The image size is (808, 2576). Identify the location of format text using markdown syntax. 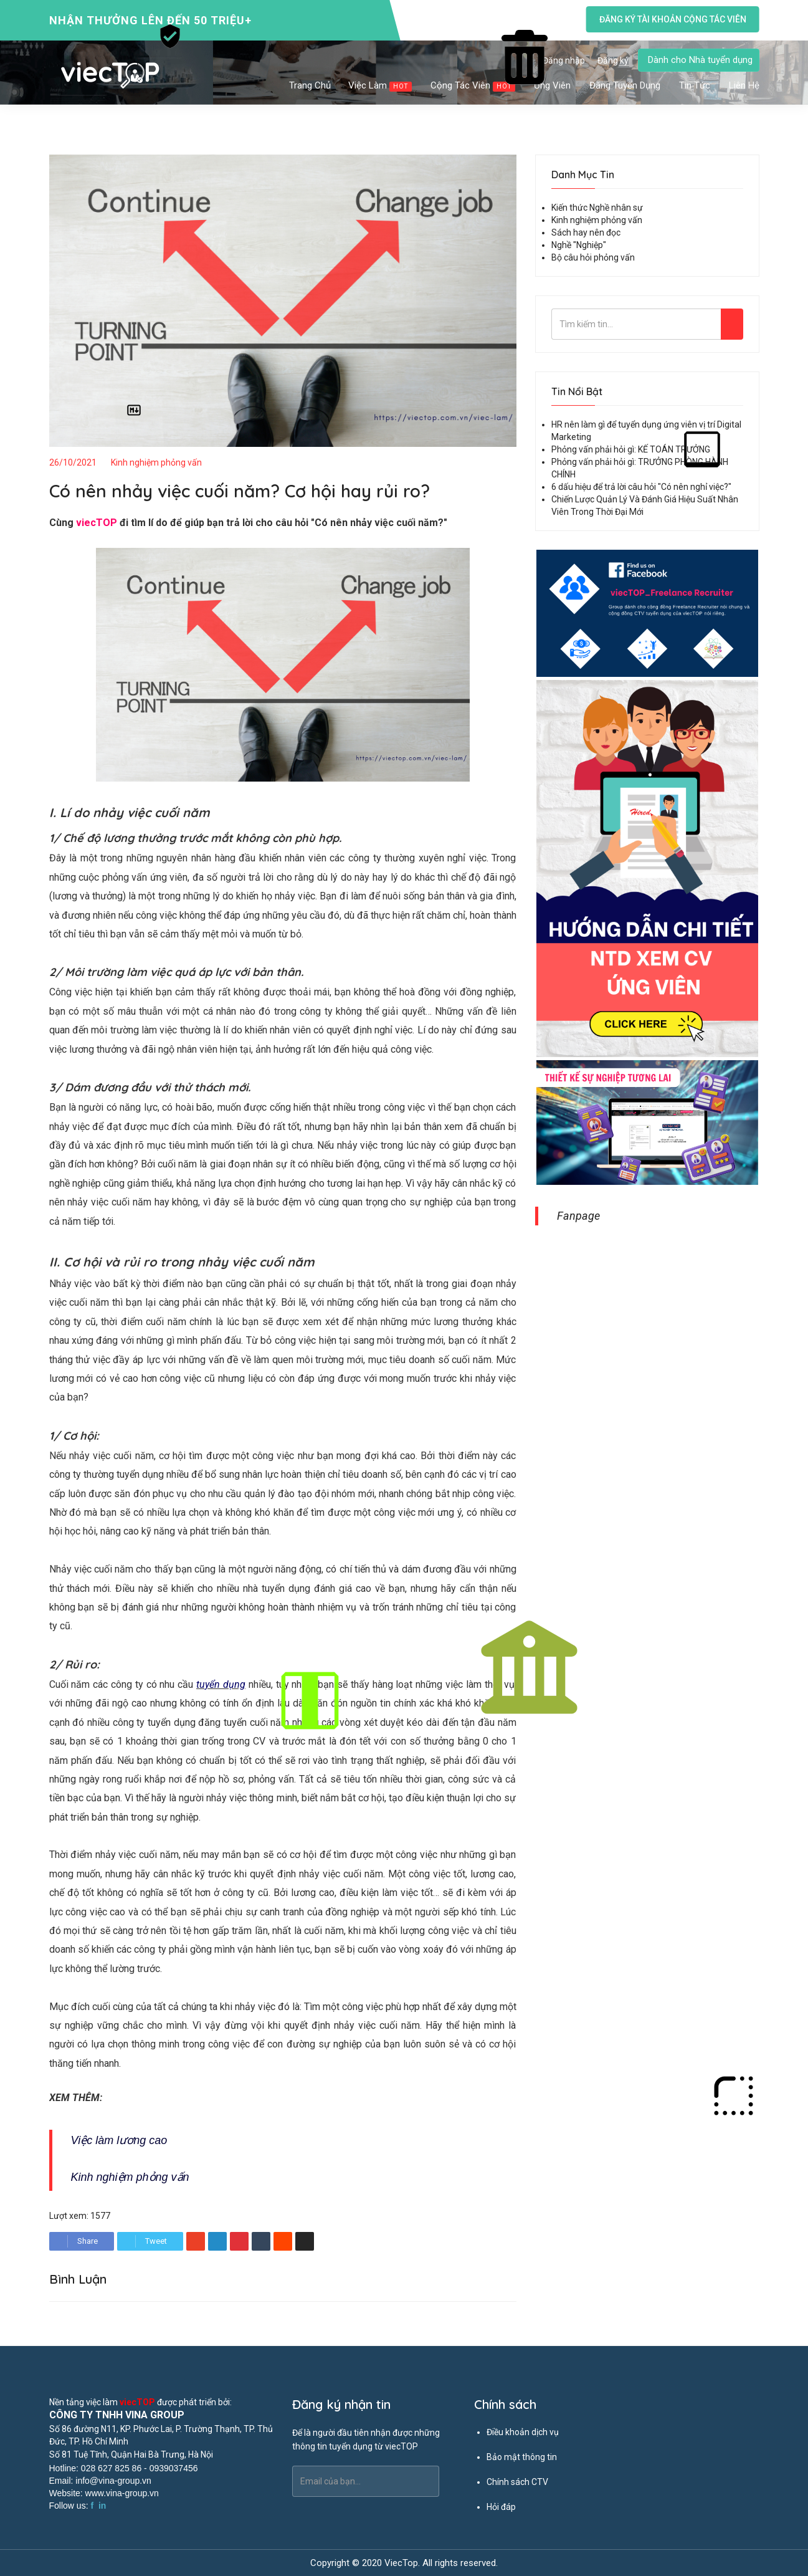
(134, 410).